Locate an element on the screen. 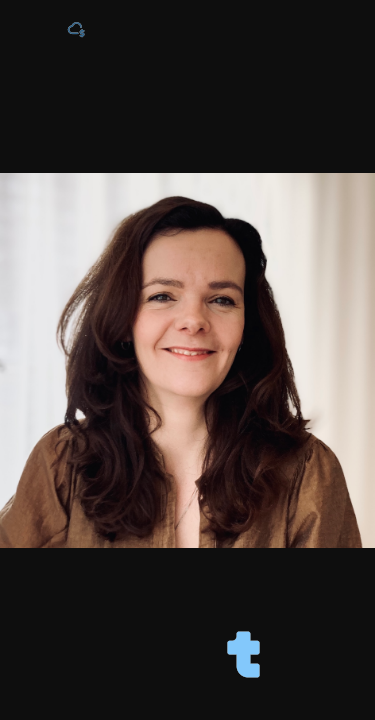 The height and width of the screenshot is (720, 375). view cloud storage pricing or billing is located at coordinates (76, 28).